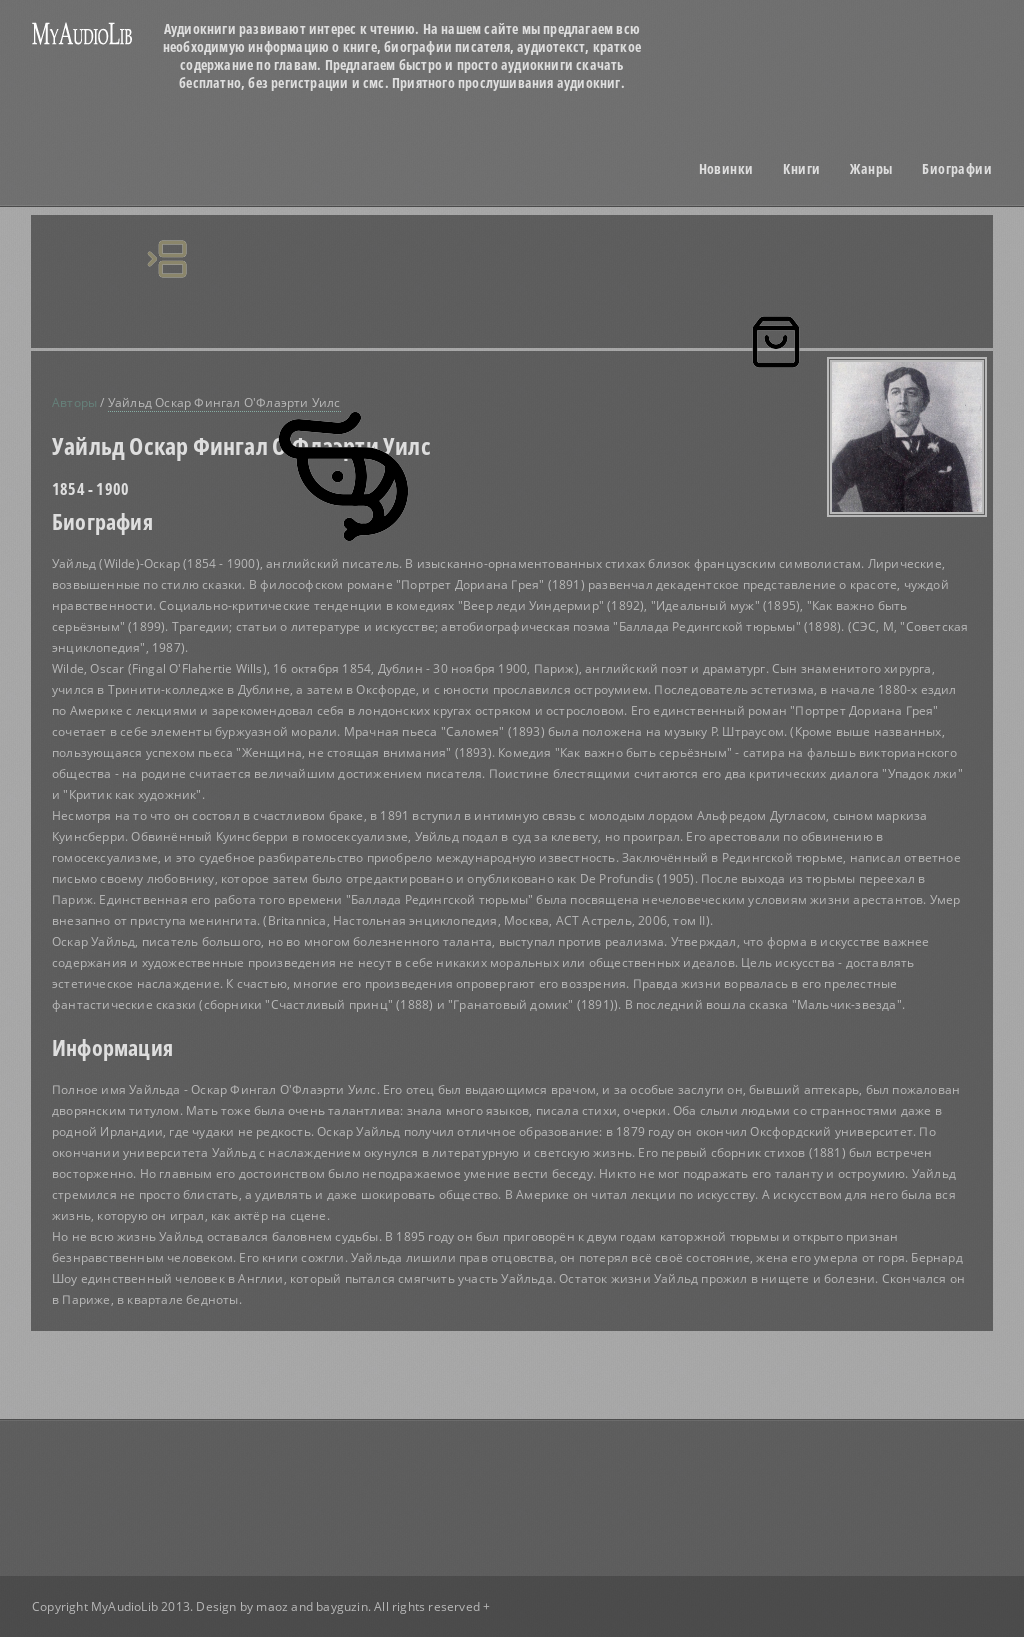 This screenshot has width=1024, height=1637. I want to click on view your shopping cart, so click(776, 342).